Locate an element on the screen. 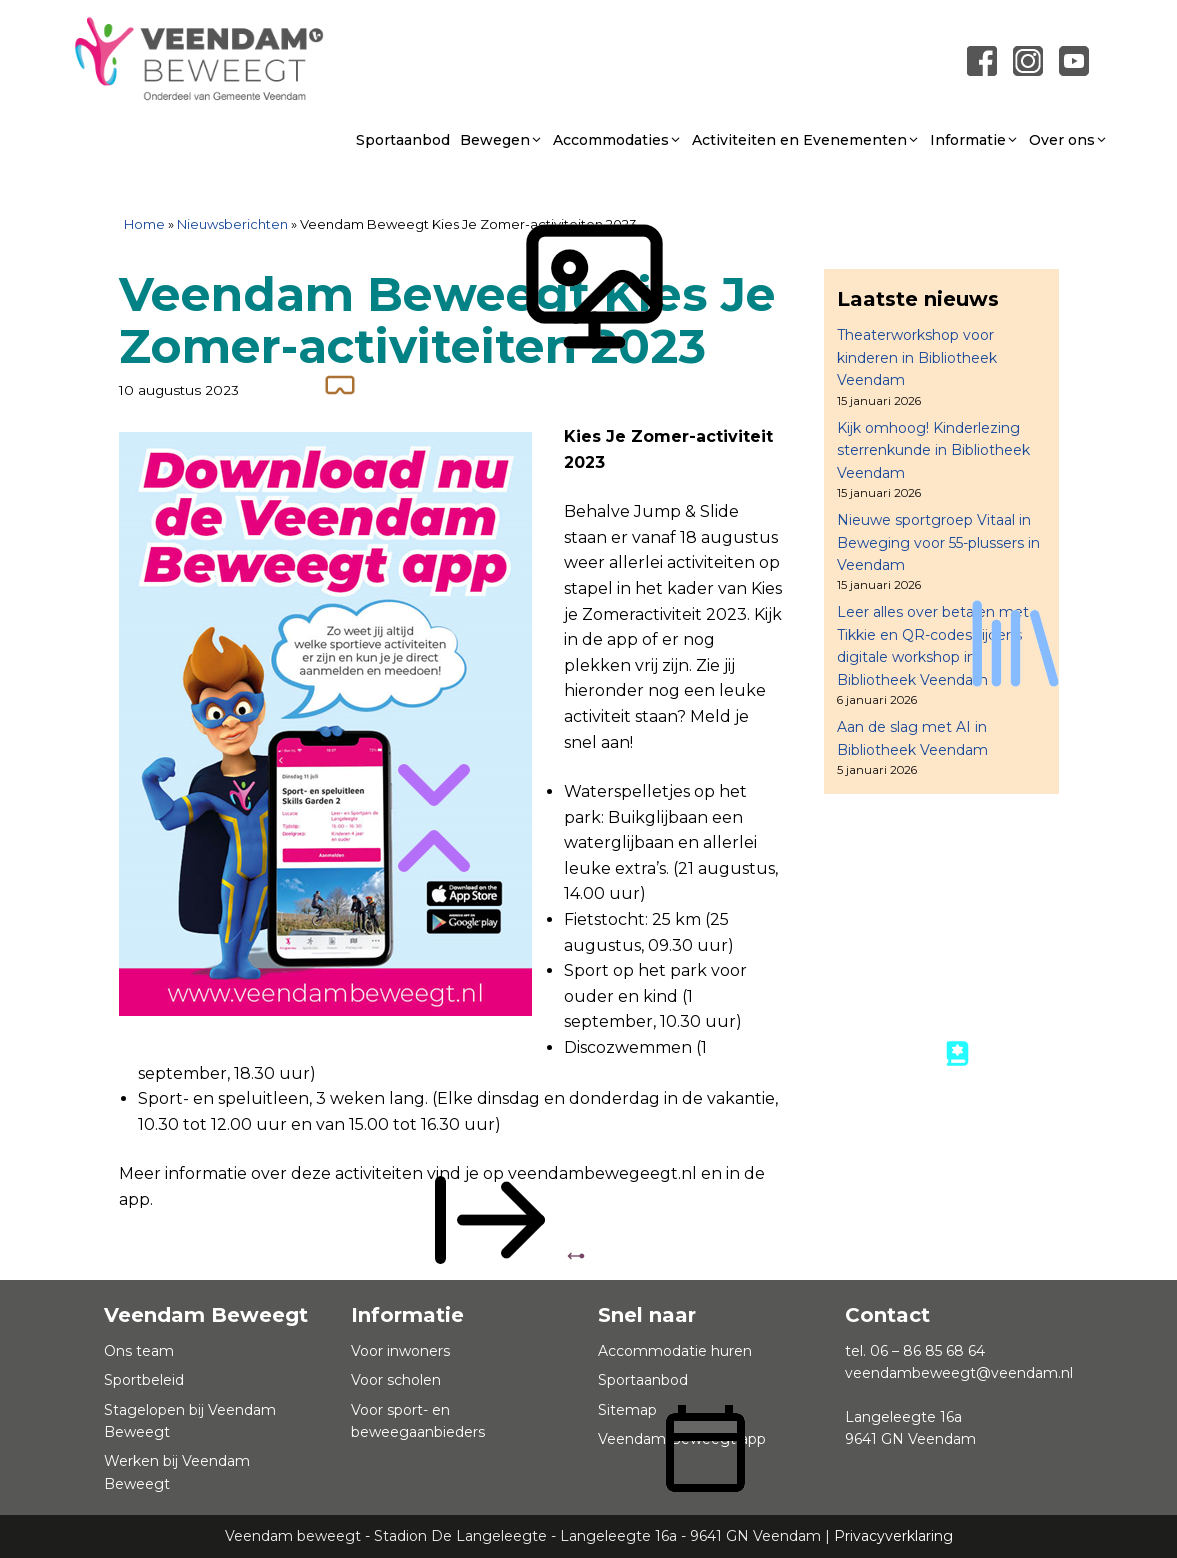 This screenshot has height=1558, width=1177. sign out or log out of account is located at coordinates (490, 1220).